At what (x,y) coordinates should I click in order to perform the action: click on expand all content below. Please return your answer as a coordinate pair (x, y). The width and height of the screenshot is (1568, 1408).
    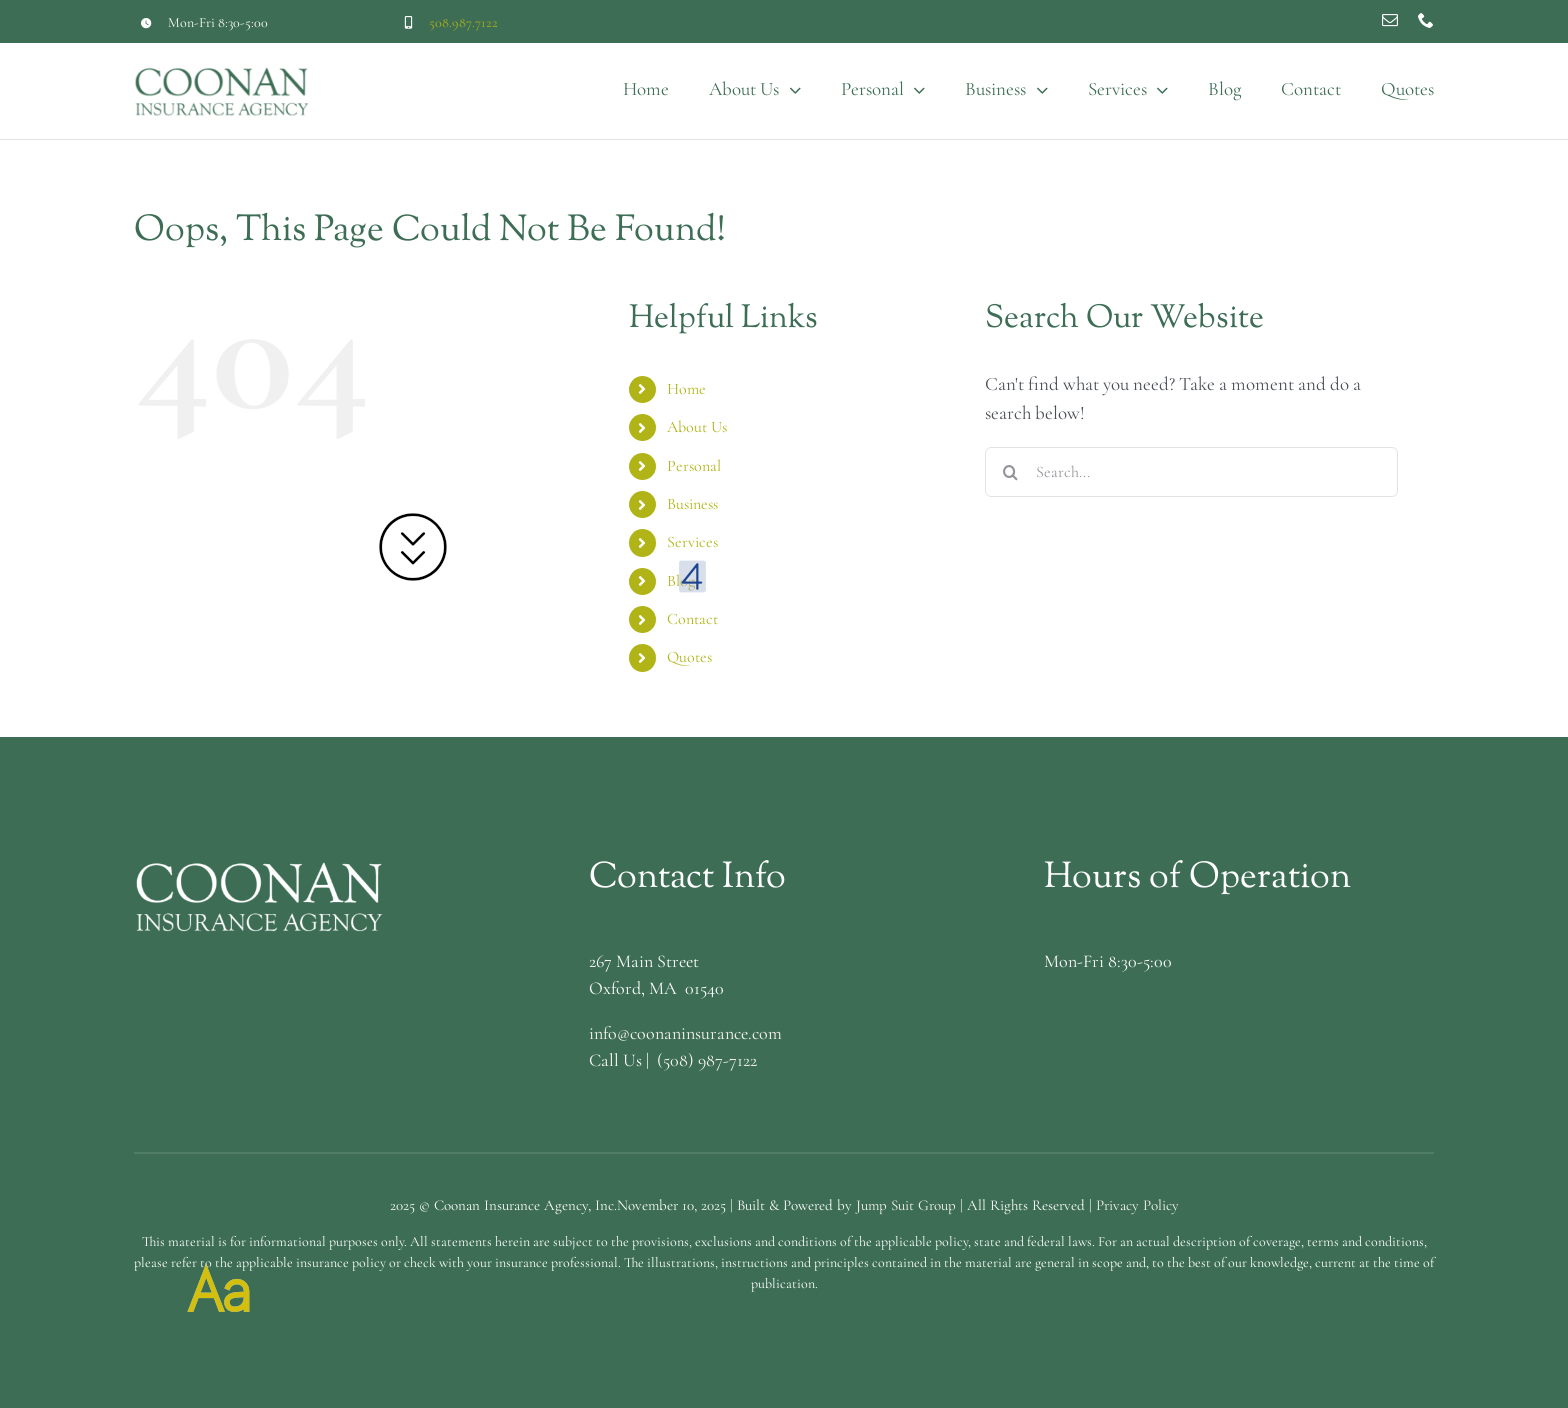
    Looking at the image, I should click on (413, 547).